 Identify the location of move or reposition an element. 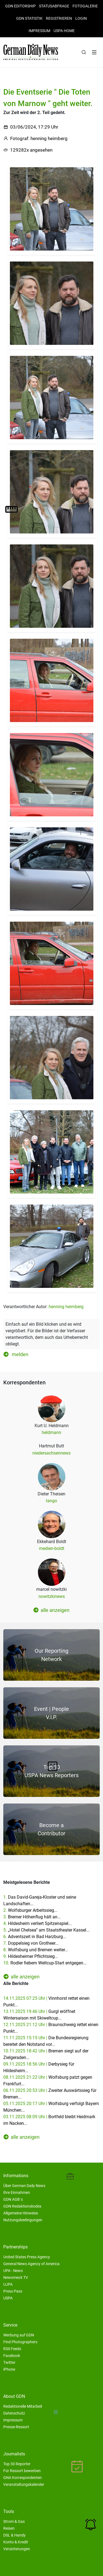
(33, 46).